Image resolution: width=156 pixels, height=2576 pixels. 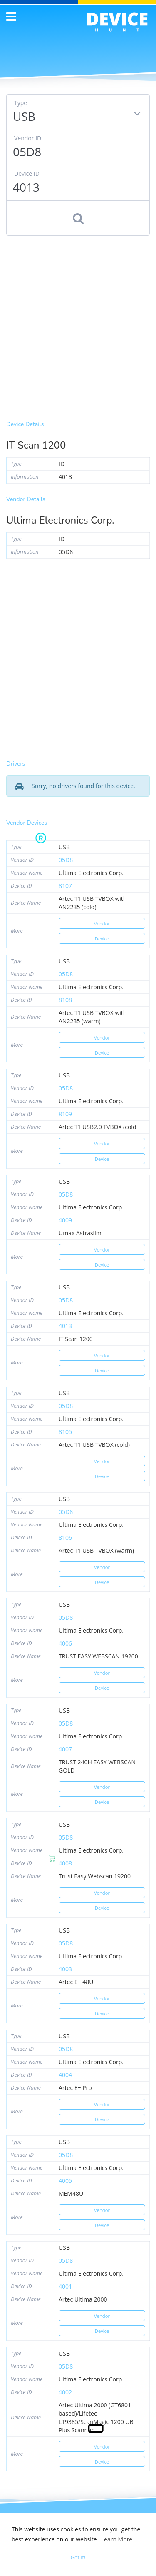 I want to click on view your shopping cart, so click(x=52, y=1858).